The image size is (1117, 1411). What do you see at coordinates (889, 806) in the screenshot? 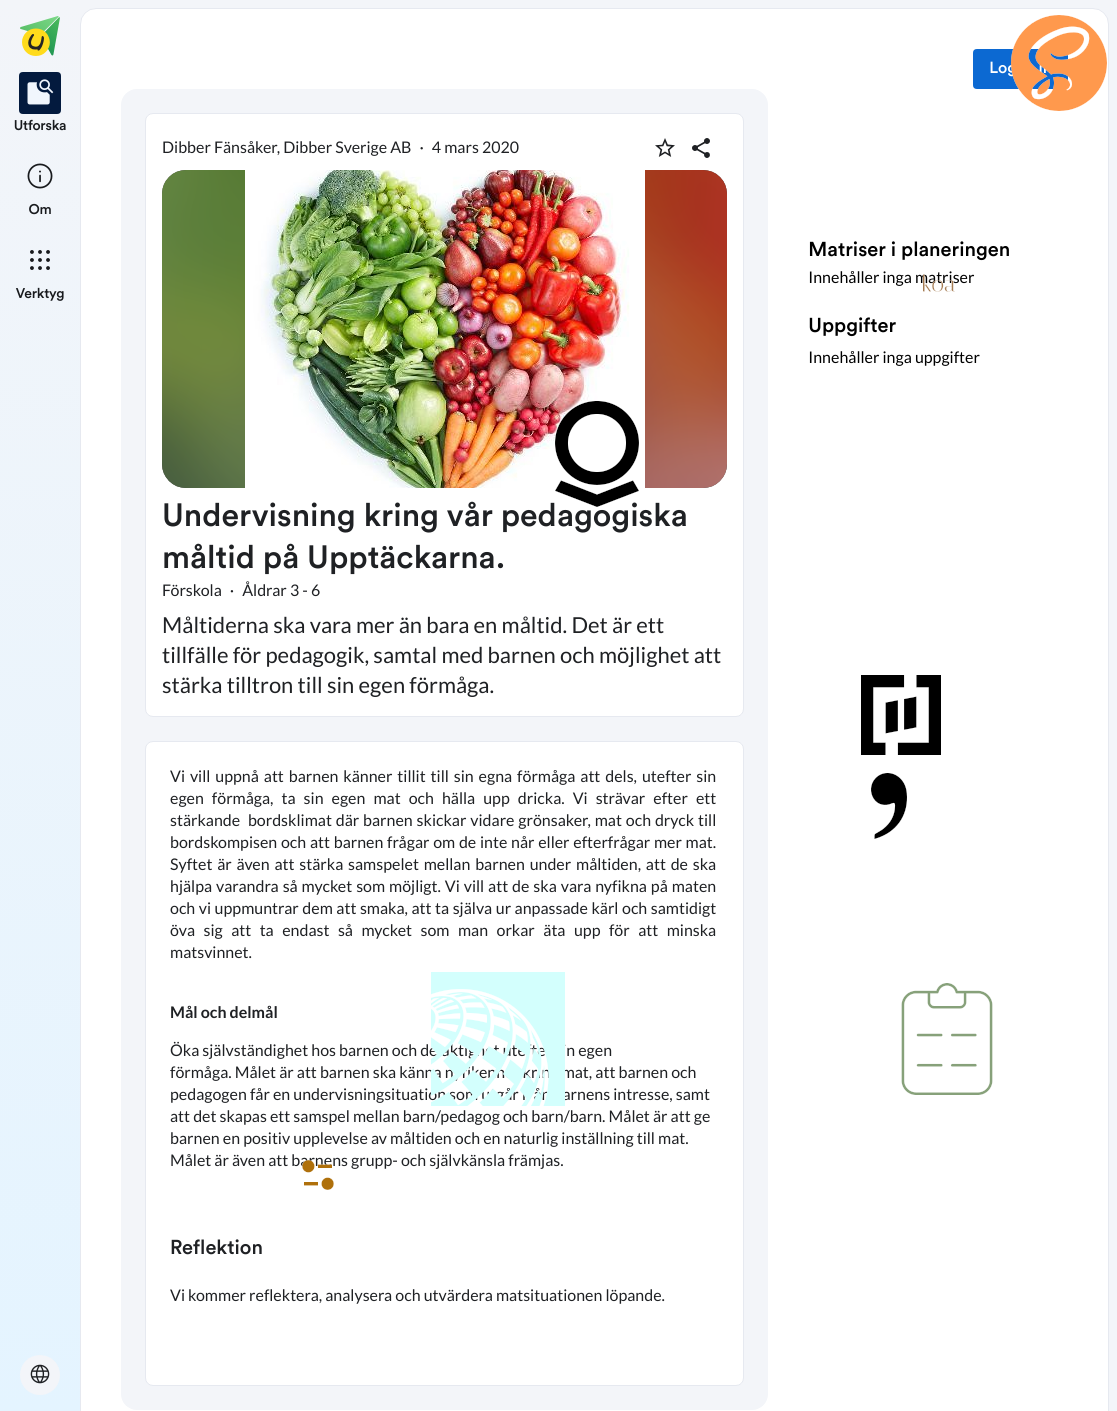
I see `comma.ai company logo` at bounding box center [889, 806].